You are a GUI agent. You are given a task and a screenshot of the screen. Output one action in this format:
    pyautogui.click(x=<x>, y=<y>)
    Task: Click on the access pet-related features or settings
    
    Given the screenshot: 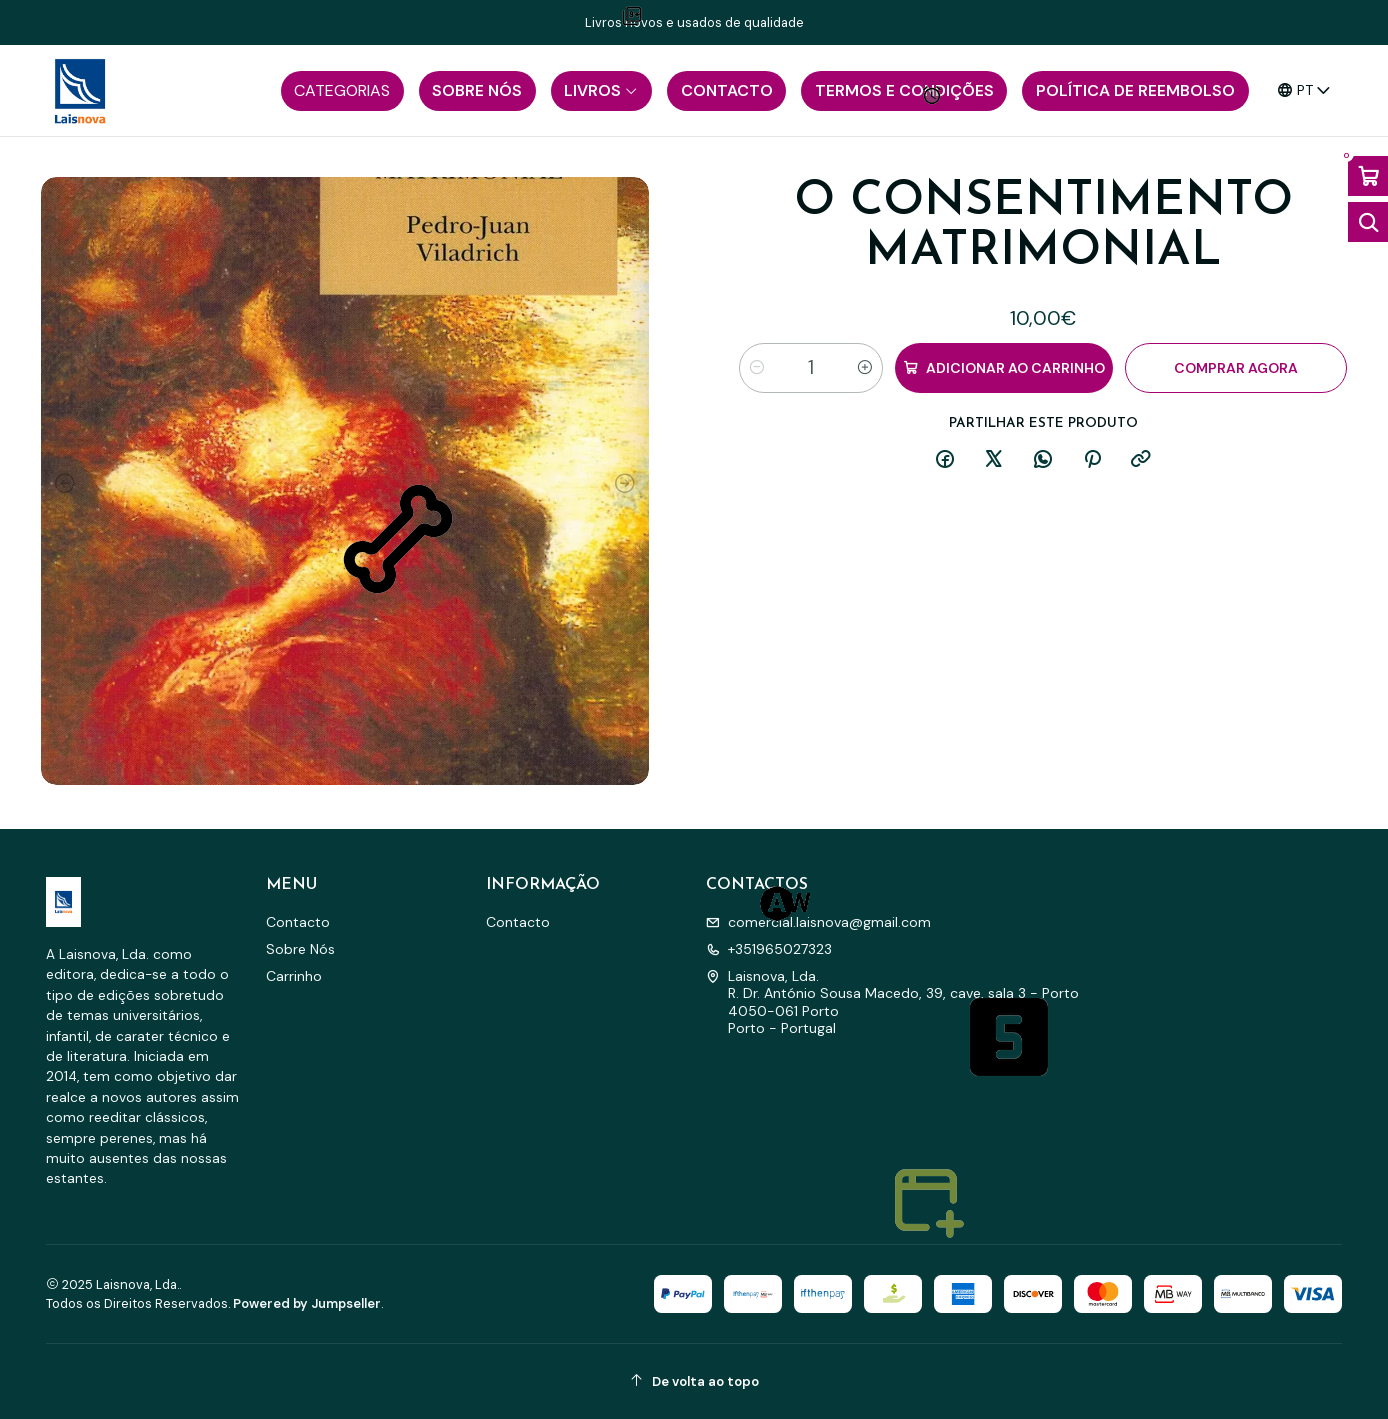 What is the action you would take?
    pyautogui.click(x=398, y=539)
    